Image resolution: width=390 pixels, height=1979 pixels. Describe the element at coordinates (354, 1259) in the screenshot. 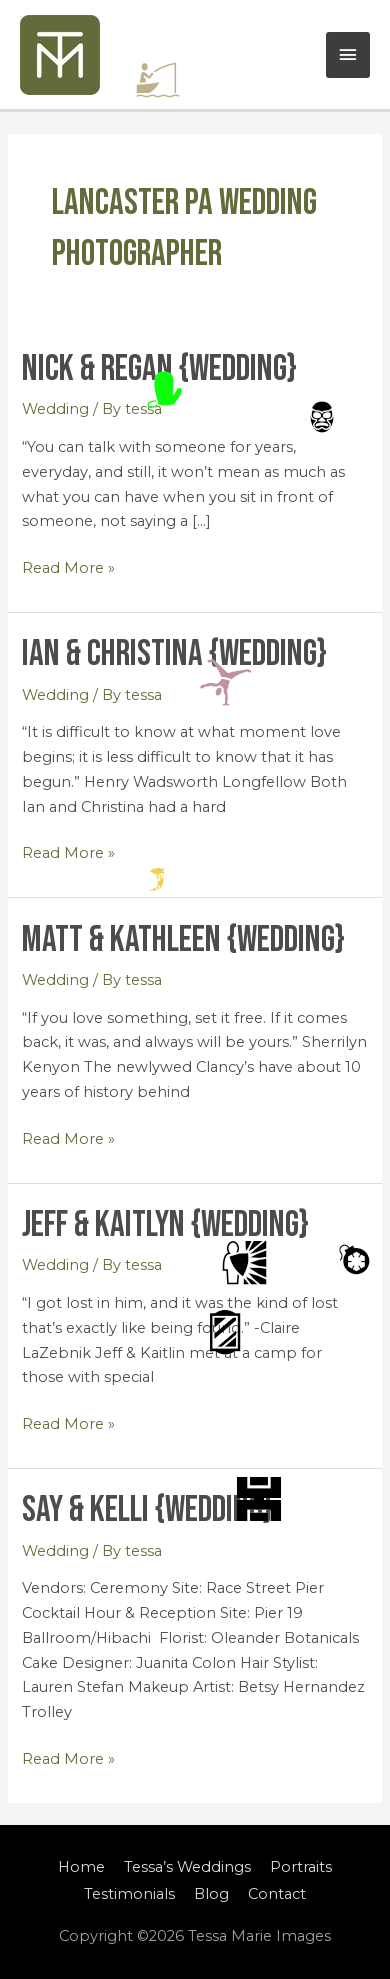

I see `activate ice bomb ability or weapon` at that location.